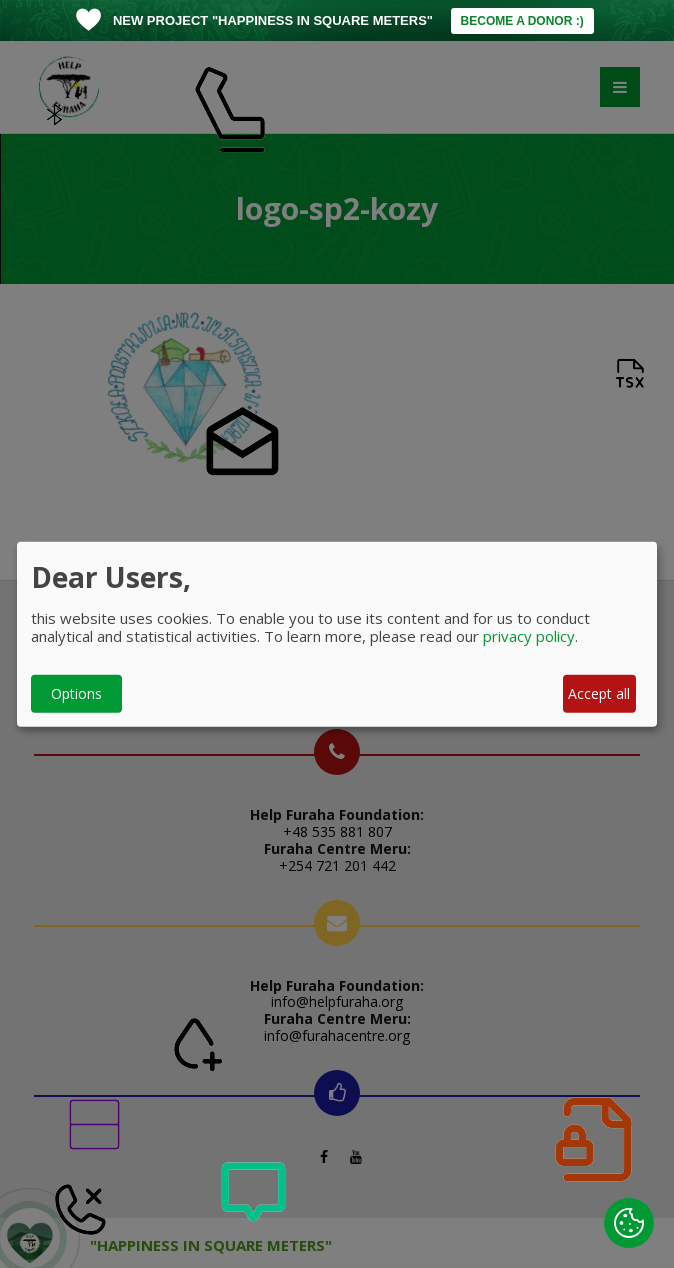 The height and width of the screenshot is (1268, 674). I want to click on select or reserve a seat, so click(228, 109).